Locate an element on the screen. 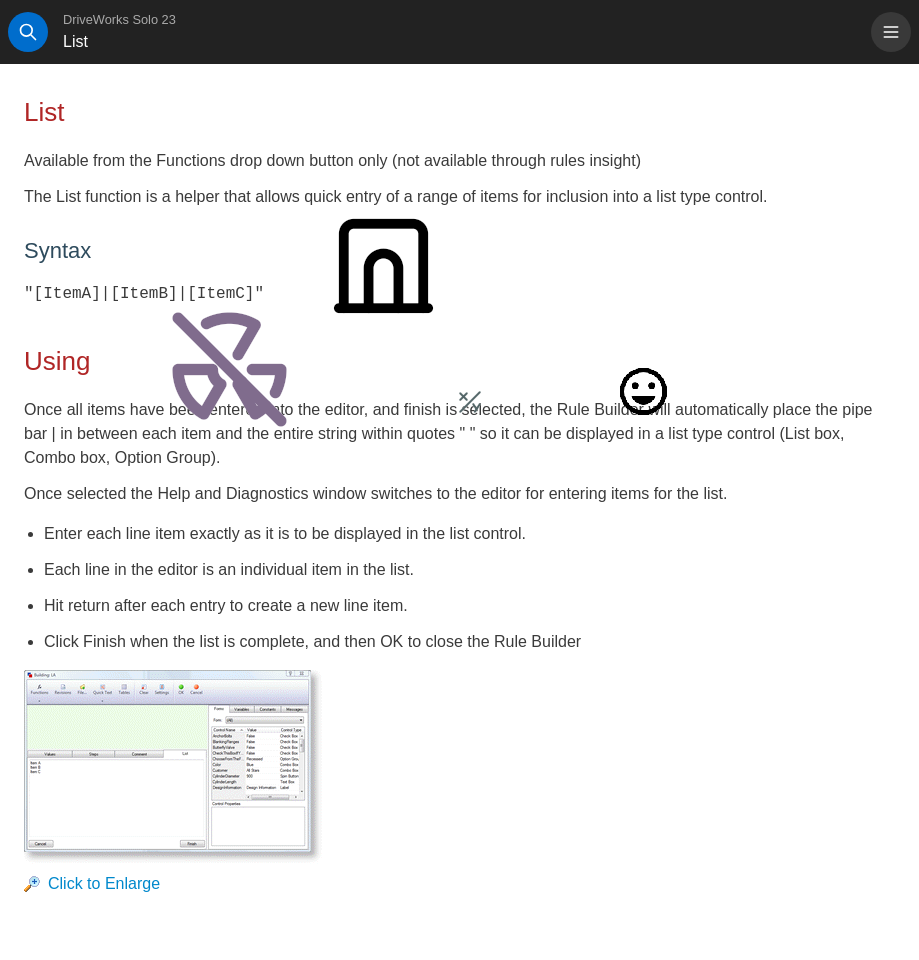 This screenshot has width=919, height=960. perform division calculation is located at coordinates (470, 402).